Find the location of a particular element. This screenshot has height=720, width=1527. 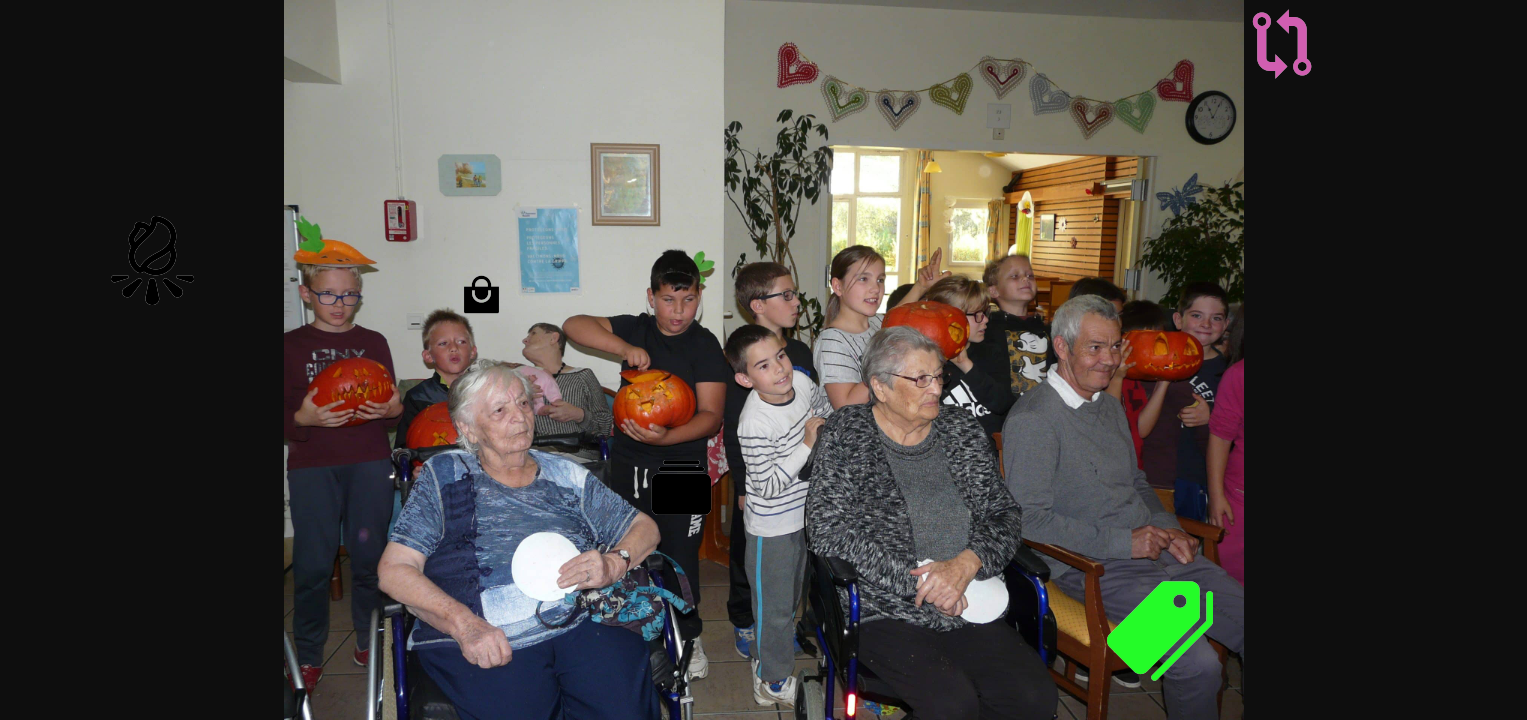

compare branches or commits in version control is located at coordinates (1282, 44).